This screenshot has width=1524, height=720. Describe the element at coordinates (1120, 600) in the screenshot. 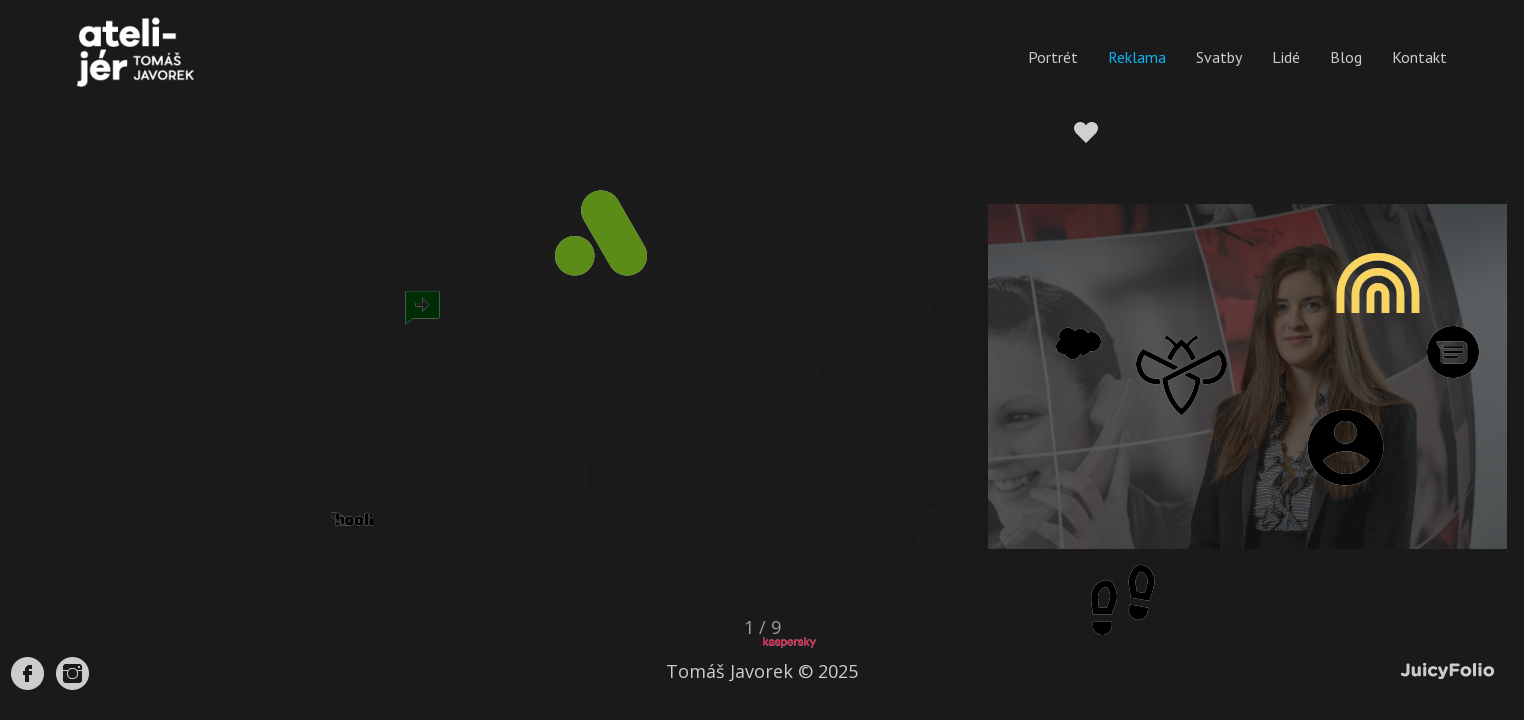

I see `view walking directions or pedestrian route` at that location.